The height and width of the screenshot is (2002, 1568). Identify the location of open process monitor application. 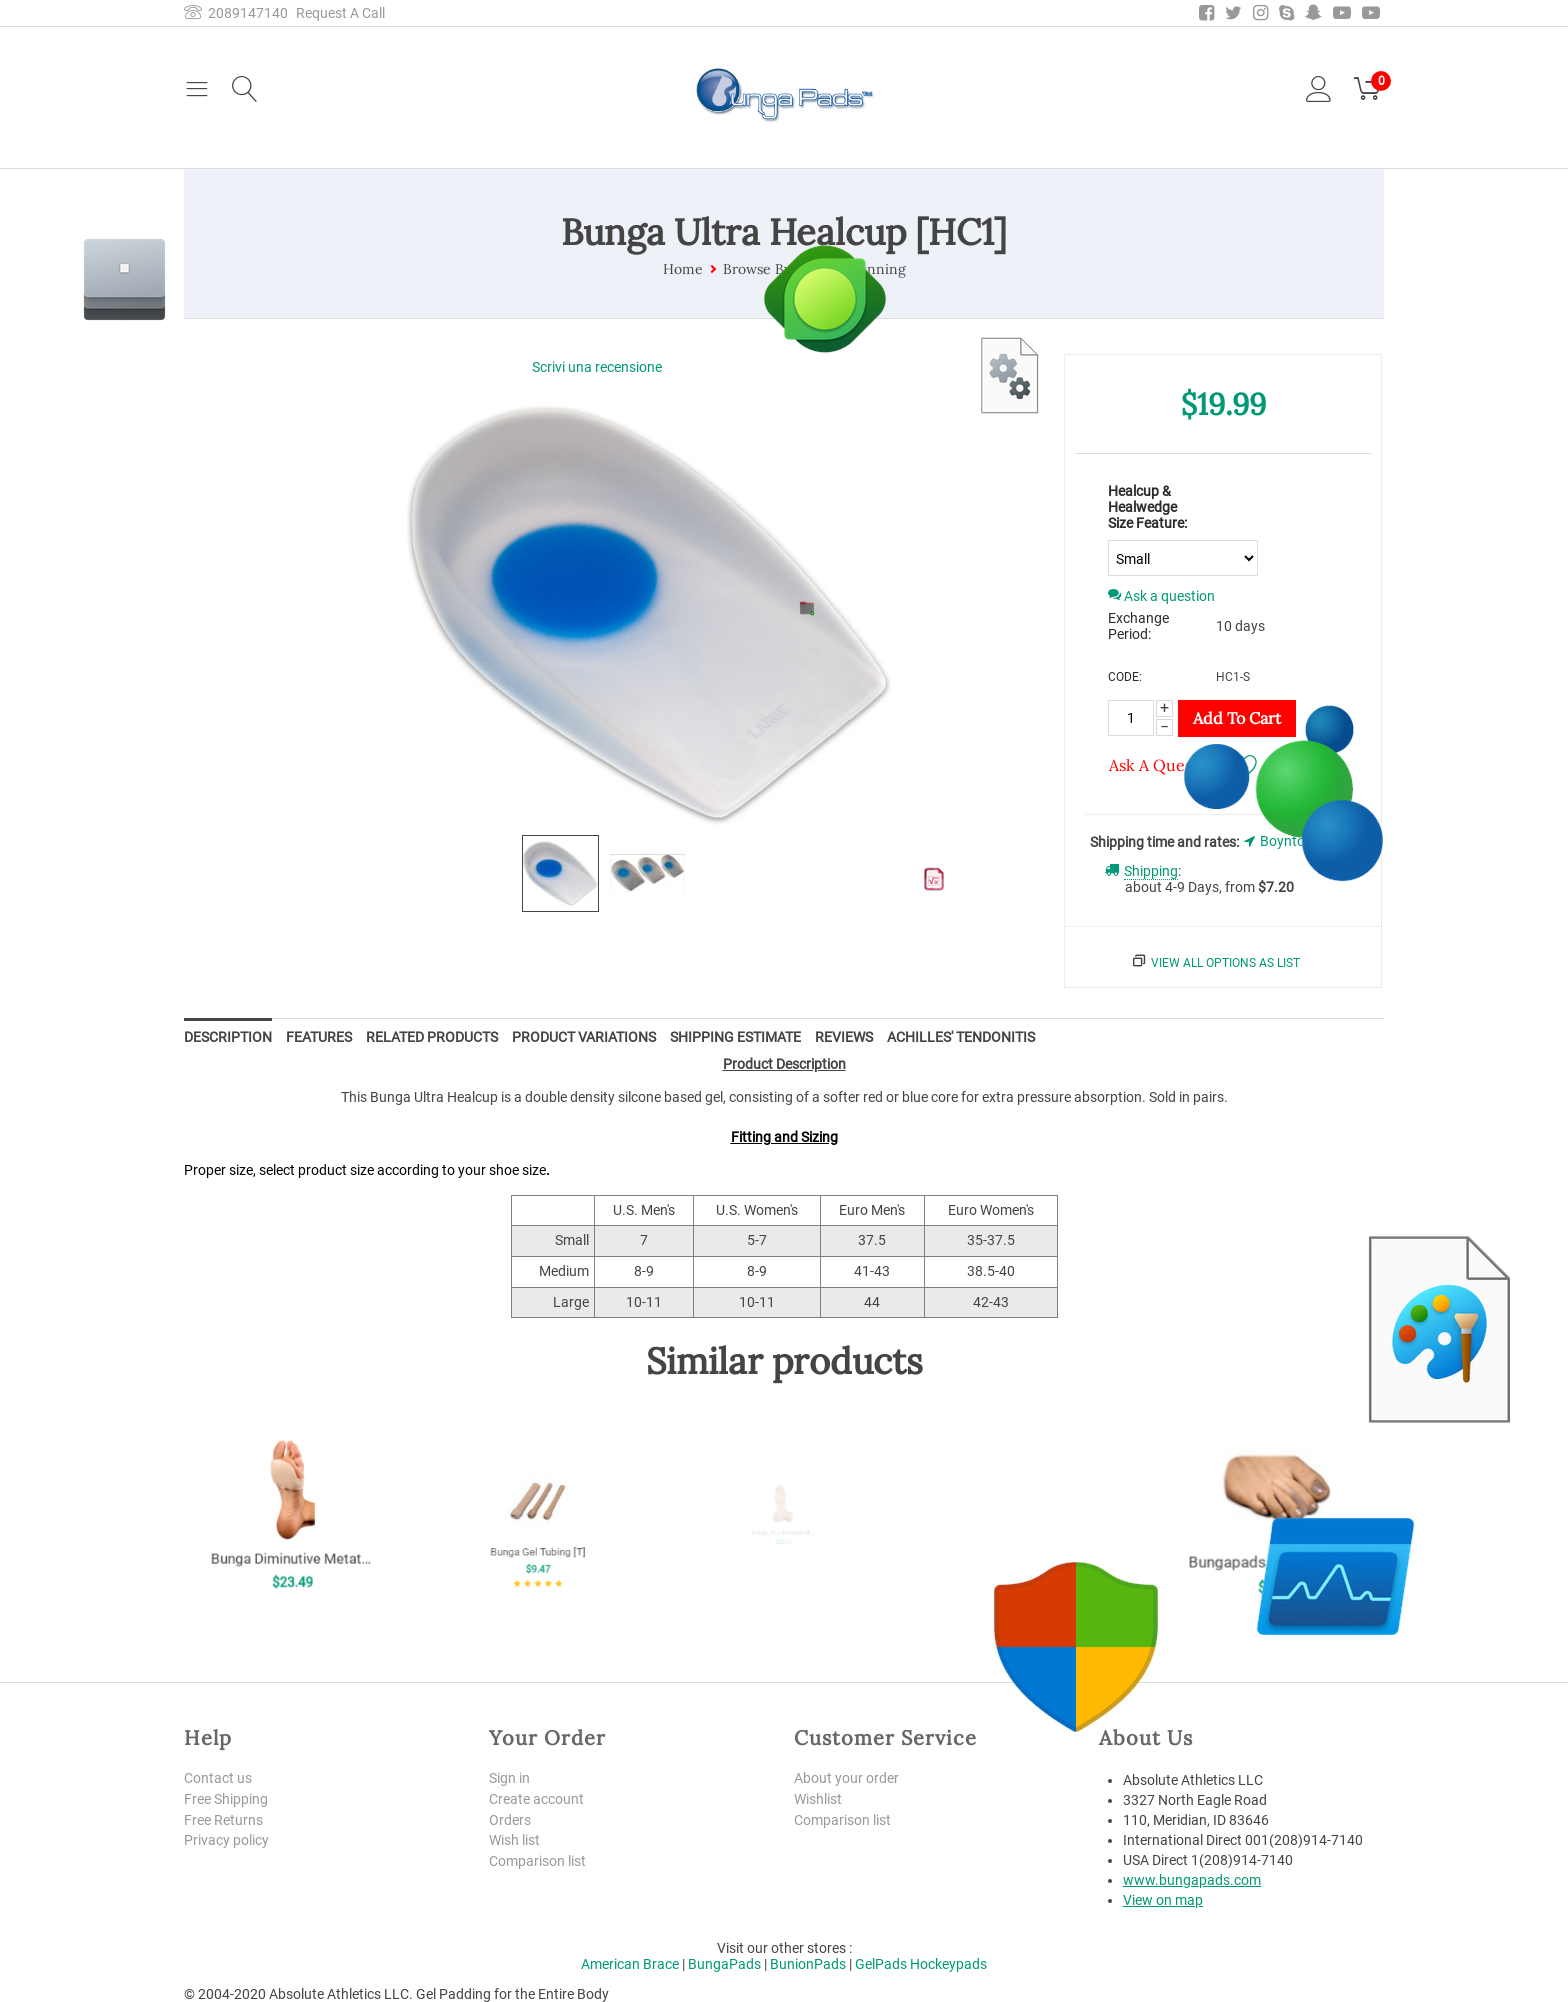
(1335, 1576).